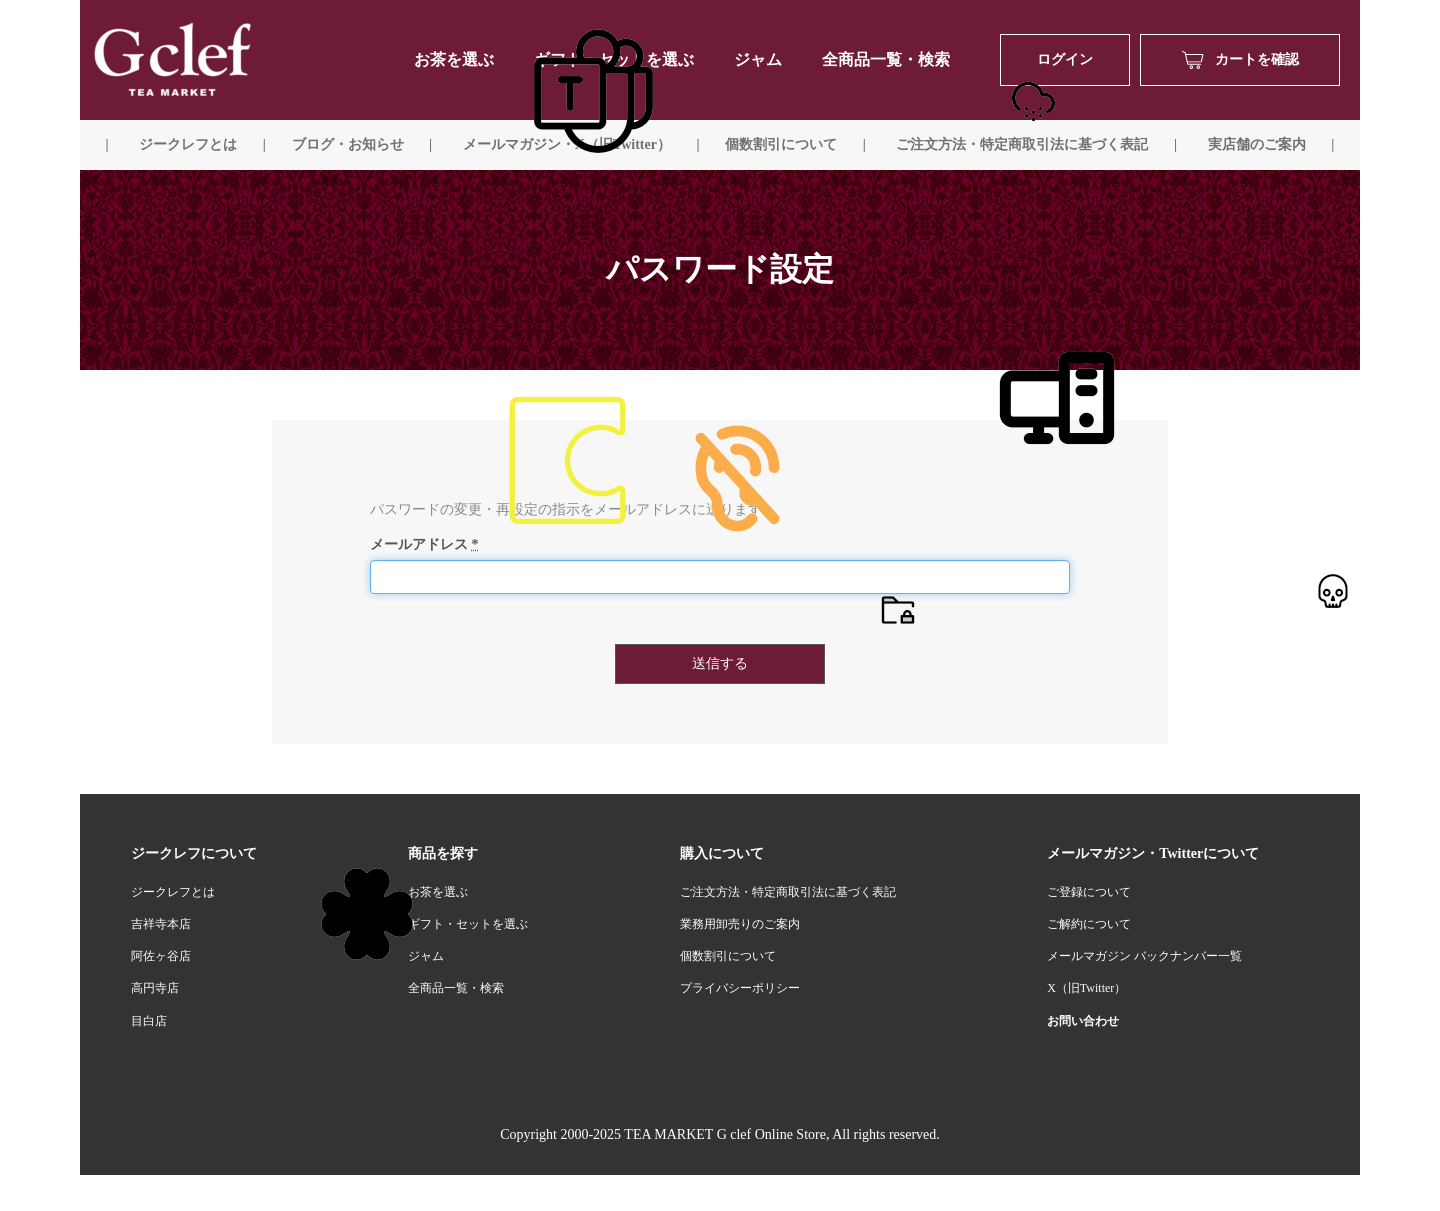 The width and height of the screenshot is (1440, 1211). I want to click on access desktop computer settings, so click(1057, 398).